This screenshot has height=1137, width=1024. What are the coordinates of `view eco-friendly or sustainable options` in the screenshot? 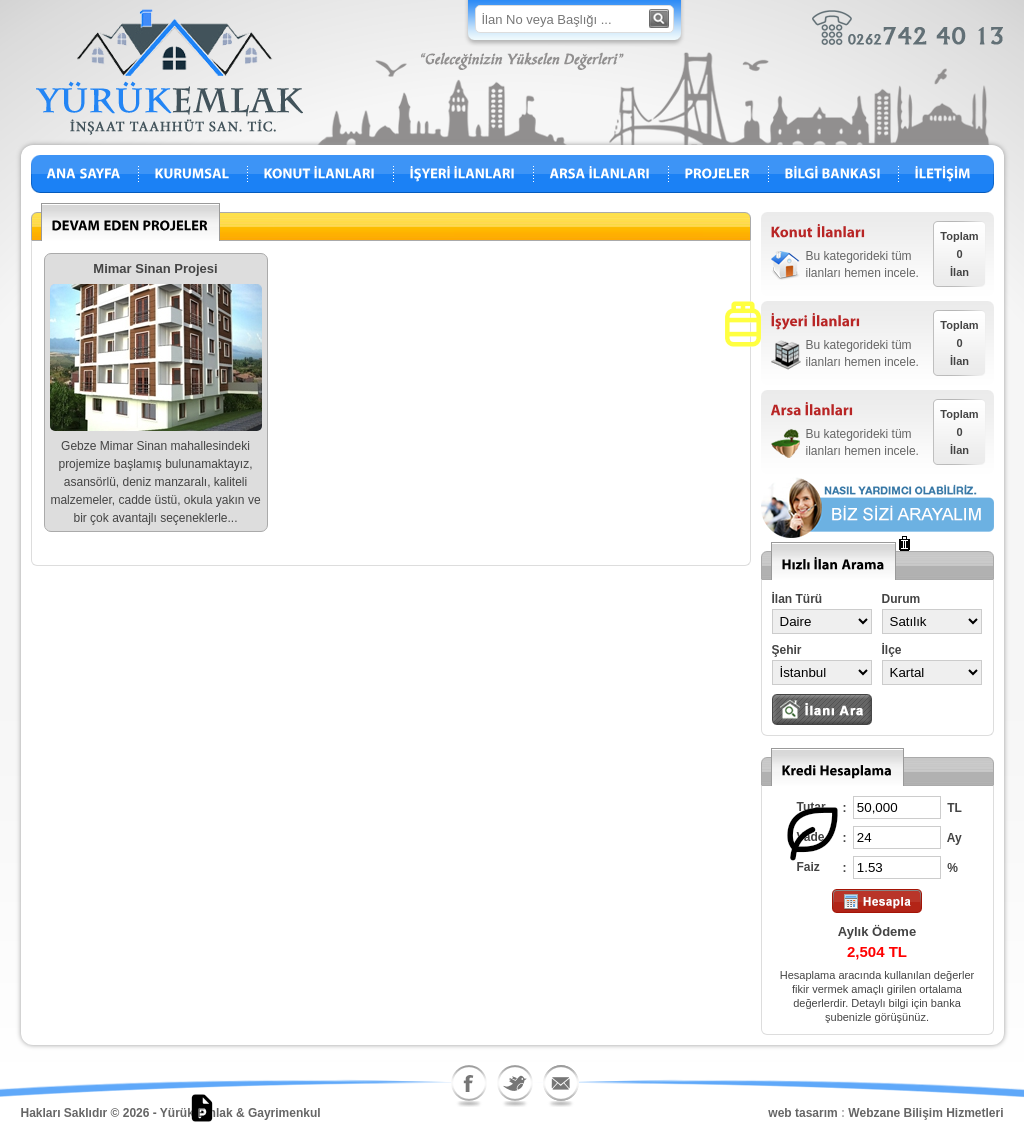 It's located at (812, 832).